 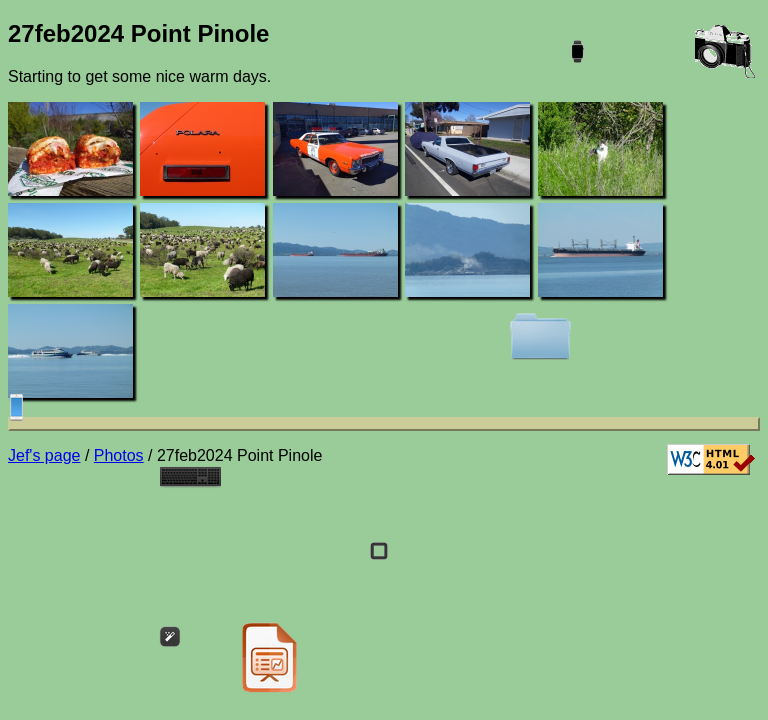 I want to click on iPhone SE device connected to your system, so click(x=16, y=407).